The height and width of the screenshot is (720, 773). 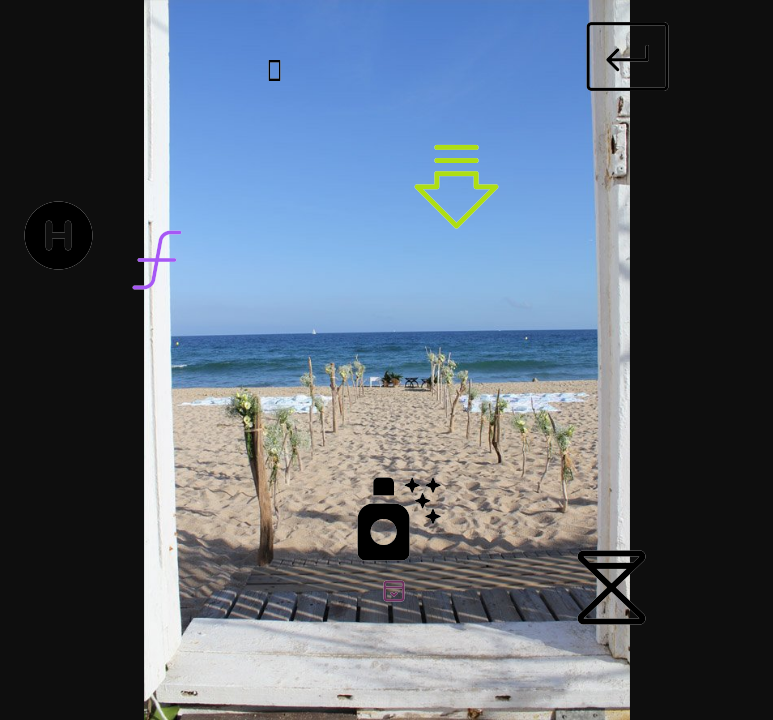 What do you see at coordinates (394, 519) in the screenshot?
I see `air freshener or fragrance settings` at bounding box center [394, 519].